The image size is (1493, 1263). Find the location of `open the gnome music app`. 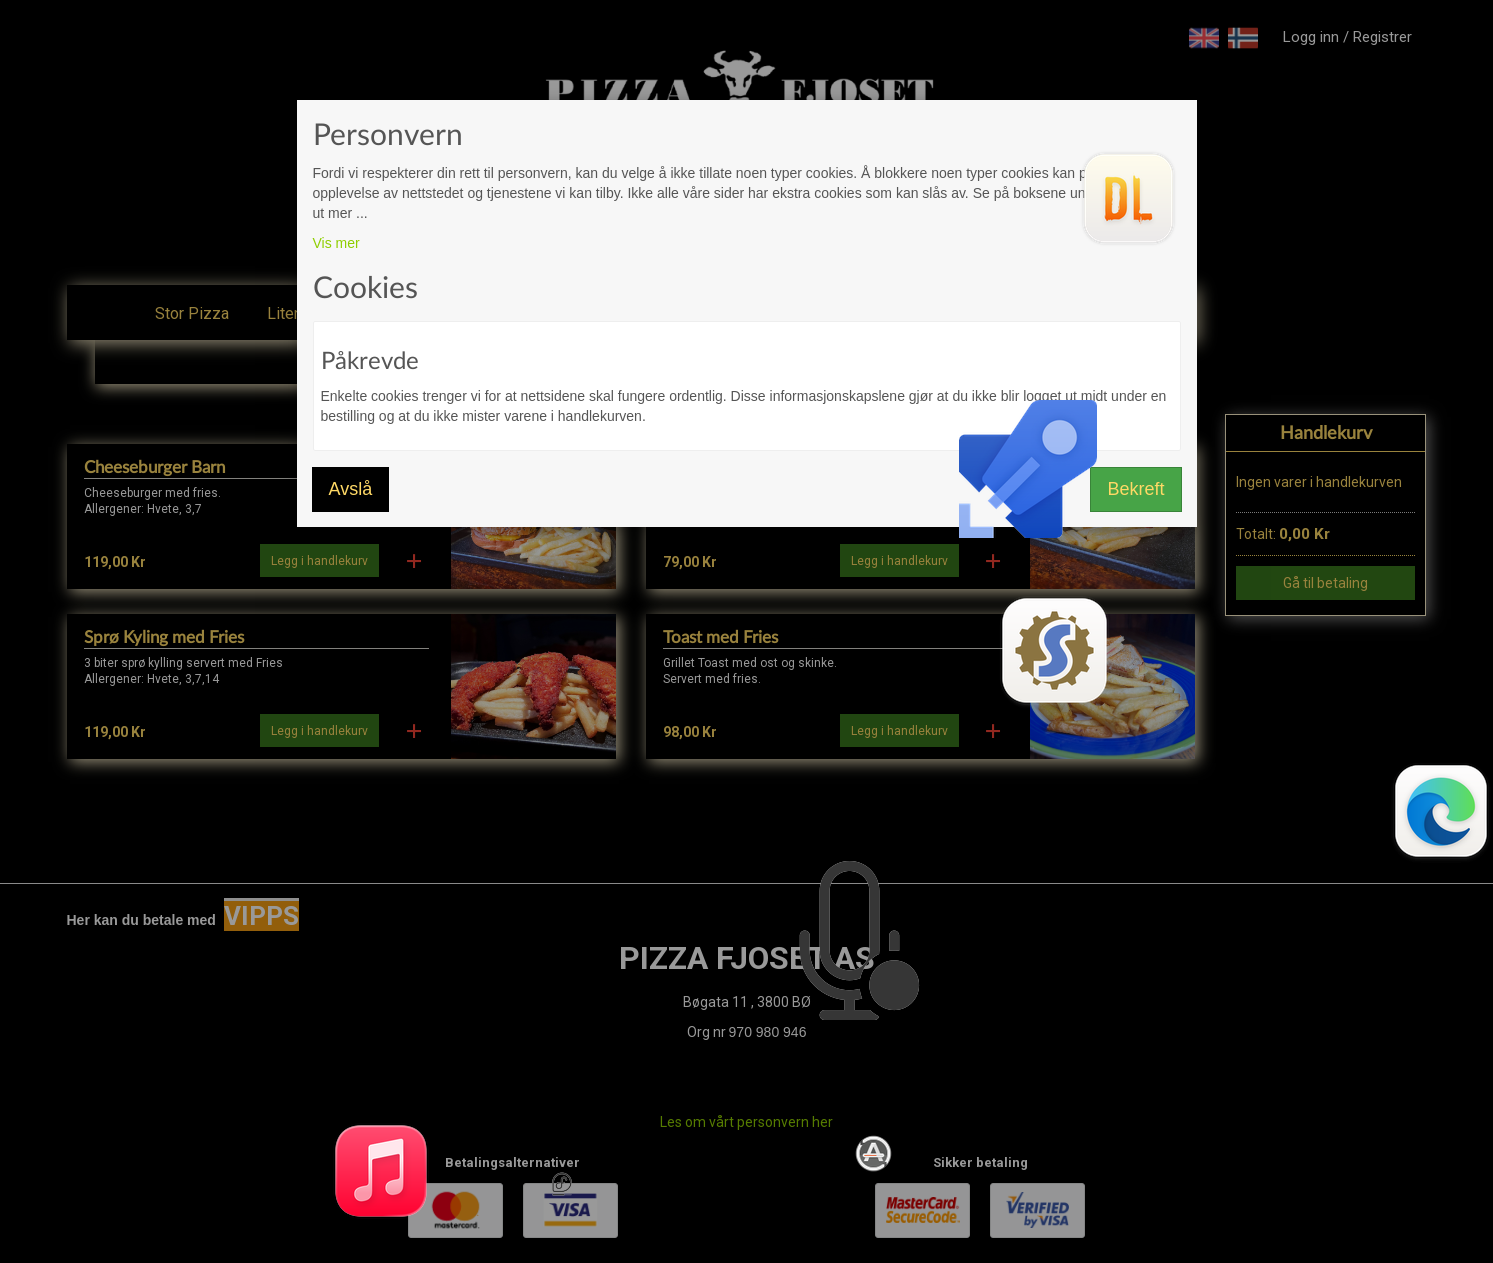

open the gnome music app is located at coordinates (381, 1171).